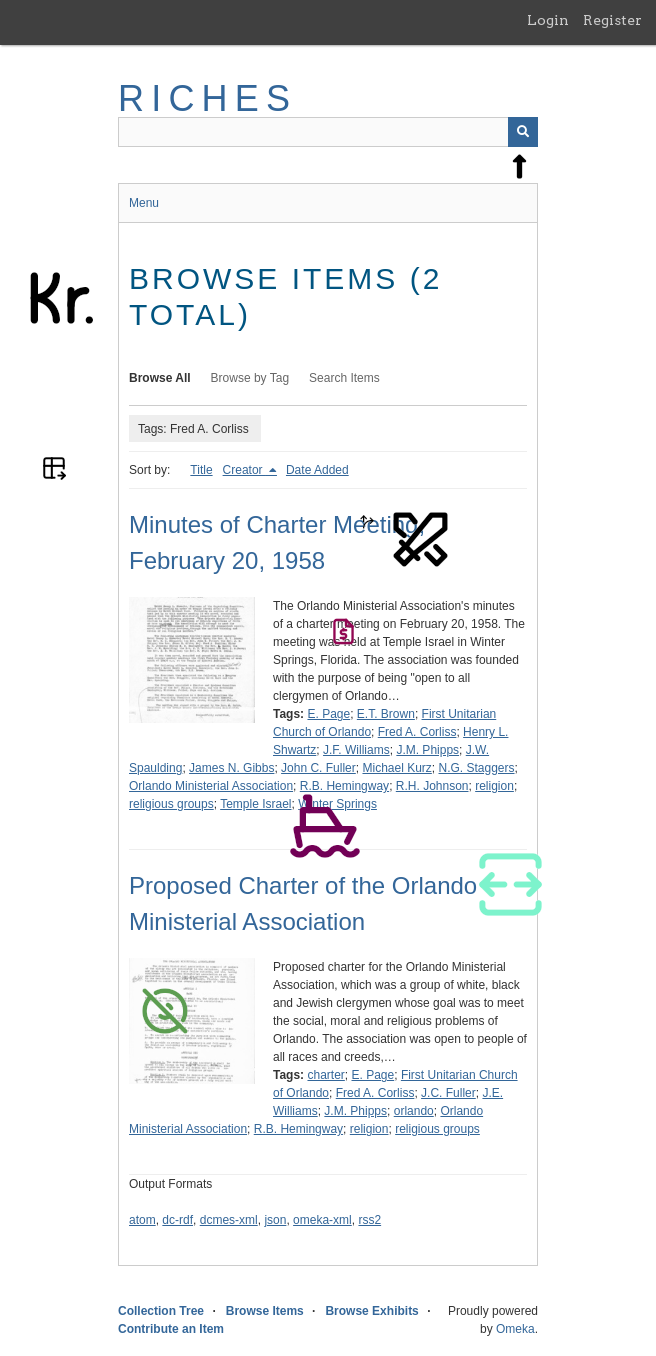 Image resolution: width=656 pixels, height=1356 pixels. What do you see at coordinates (420, 539) in the screenshot?
I see `start a battle or combat mode` at bounding box center [420, 539].